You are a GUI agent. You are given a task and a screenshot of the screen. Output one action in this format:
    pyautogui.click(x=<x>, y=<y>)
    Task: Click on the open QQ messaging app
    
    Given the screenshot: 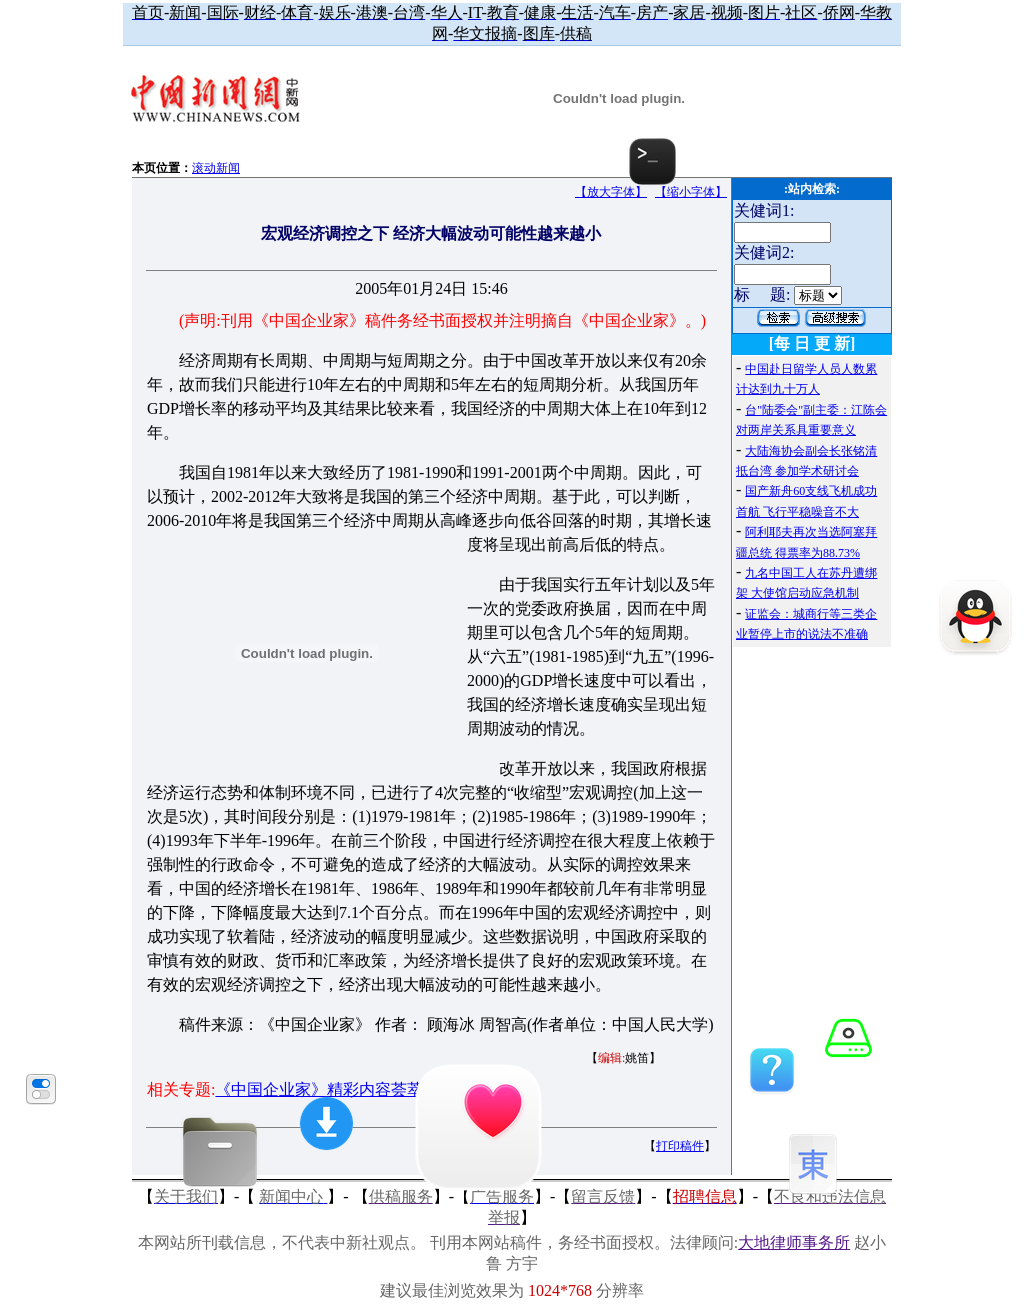 What is the action you would take?
    pyautogui.click(x=975, y=616)
    